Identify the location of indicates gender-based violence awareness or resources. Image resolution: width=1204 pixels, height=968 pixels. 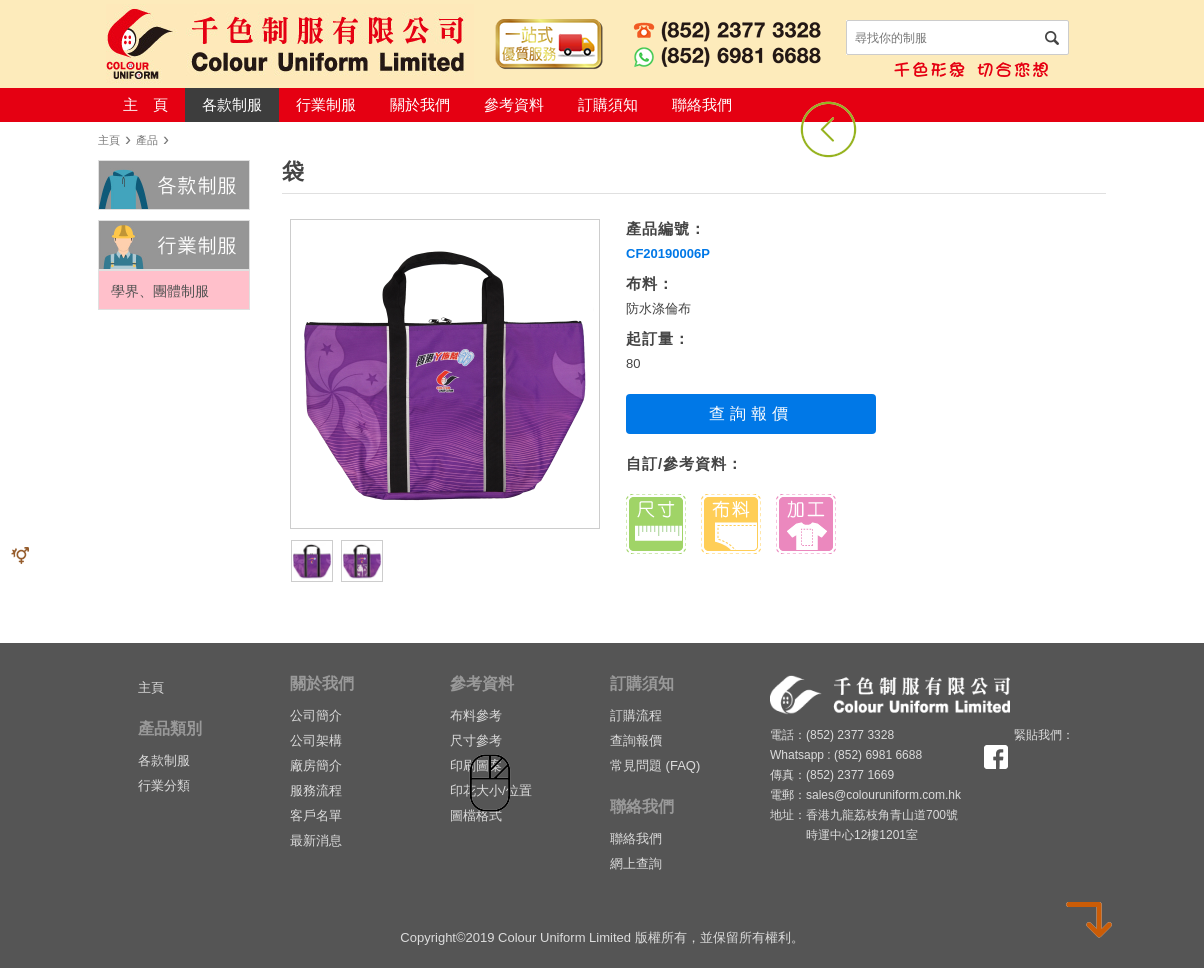
(20, 556).